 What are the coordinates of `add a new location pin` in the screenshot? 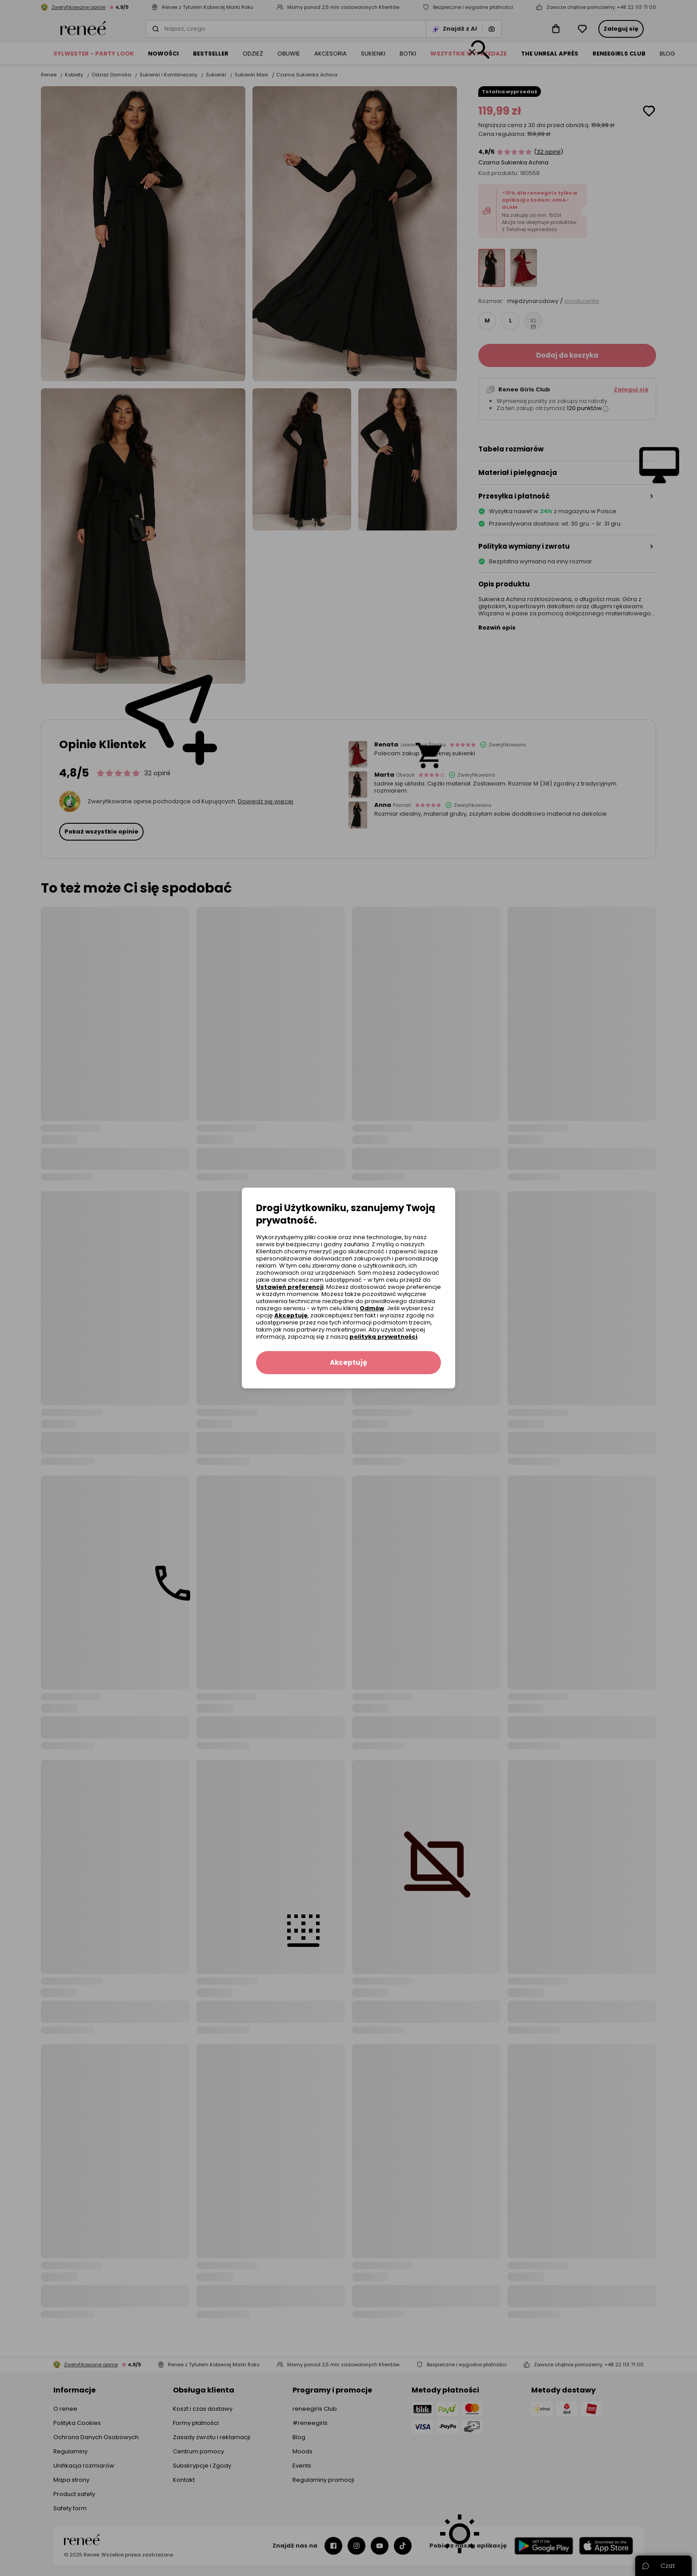 It's located at (169, 718).